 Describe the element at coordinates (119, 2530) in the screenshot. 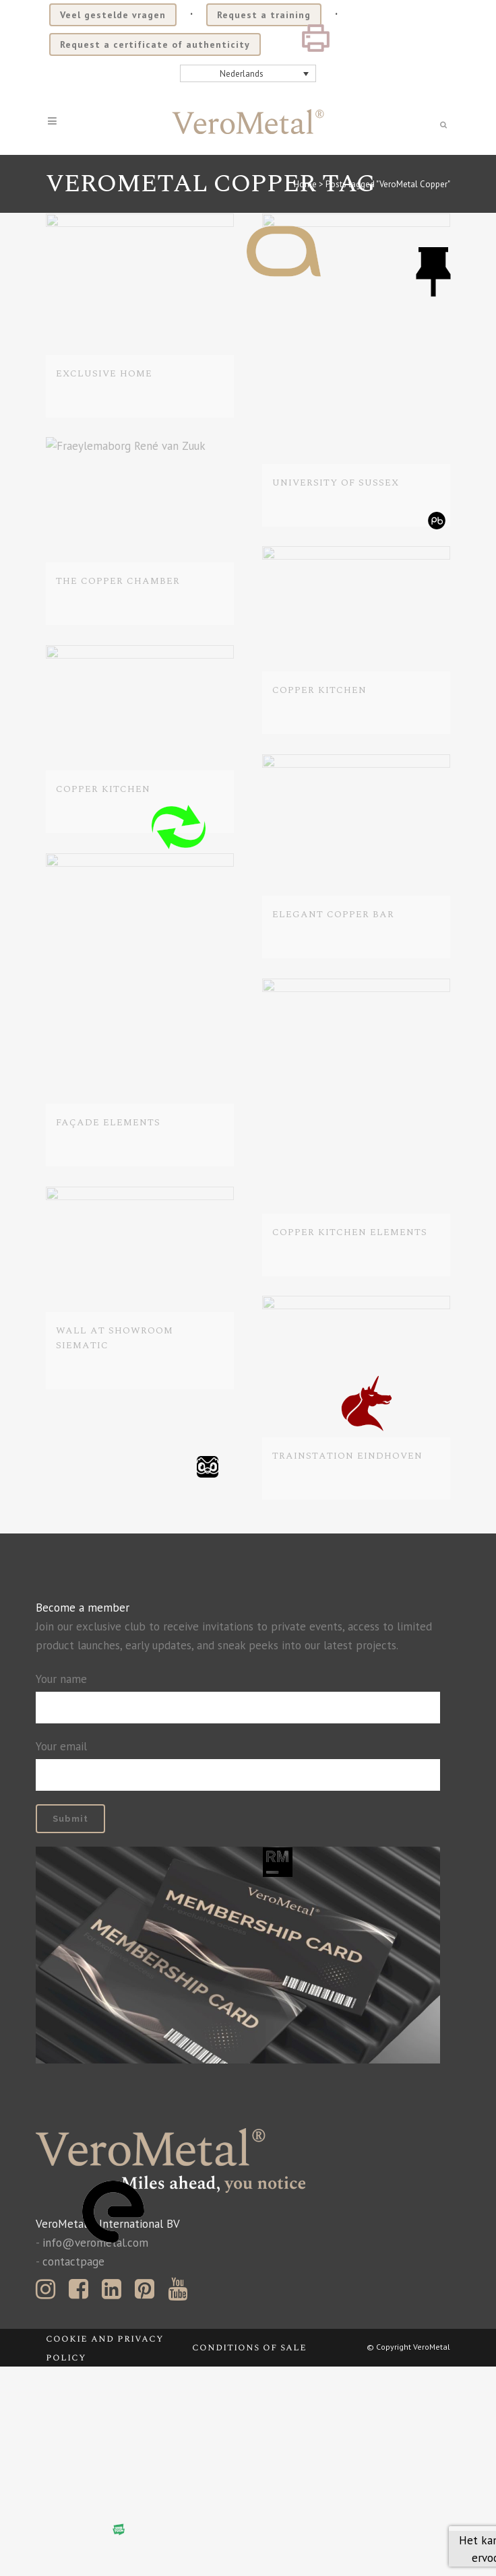

I see `open the Webtoon app` at that location.